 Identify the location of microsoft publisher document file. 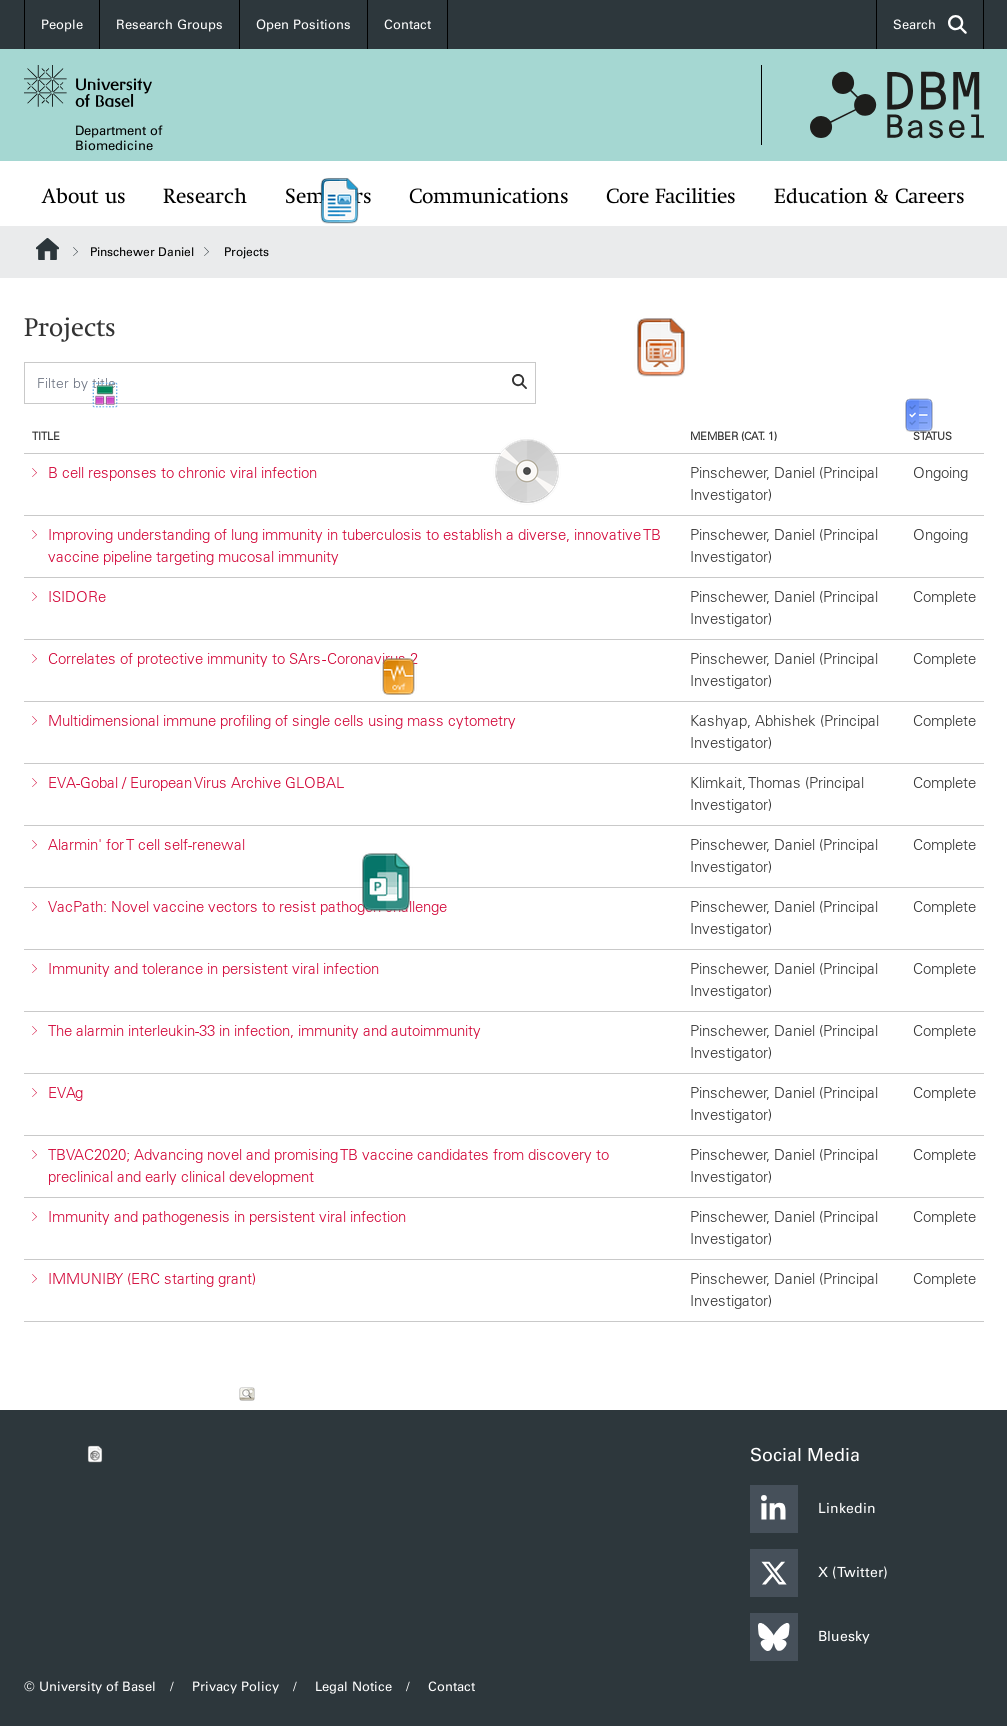
(386, 882).